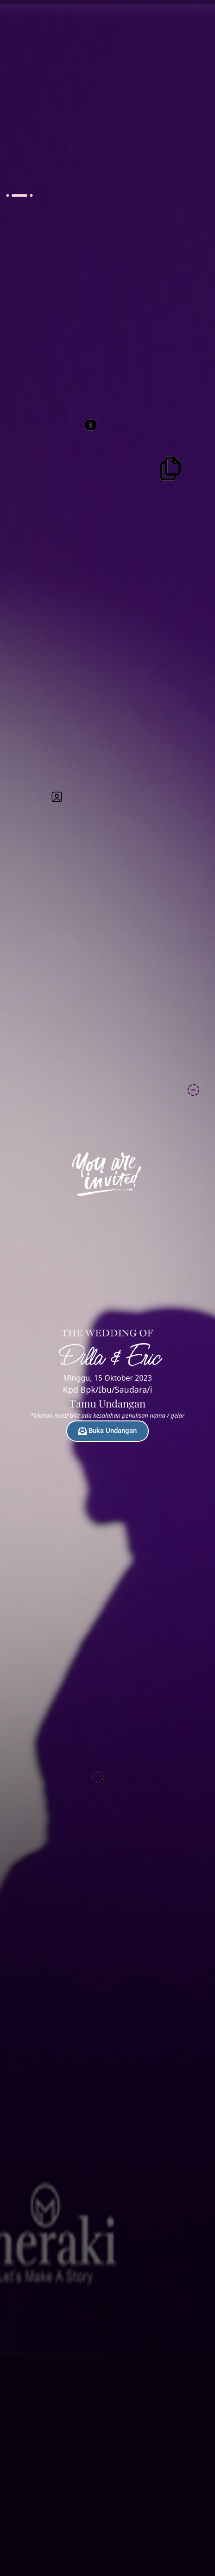 Image resolution: width=215 pixels, height=2576 pixels. I want to click on indicates a word or item starting with "S", so click(90, 425).